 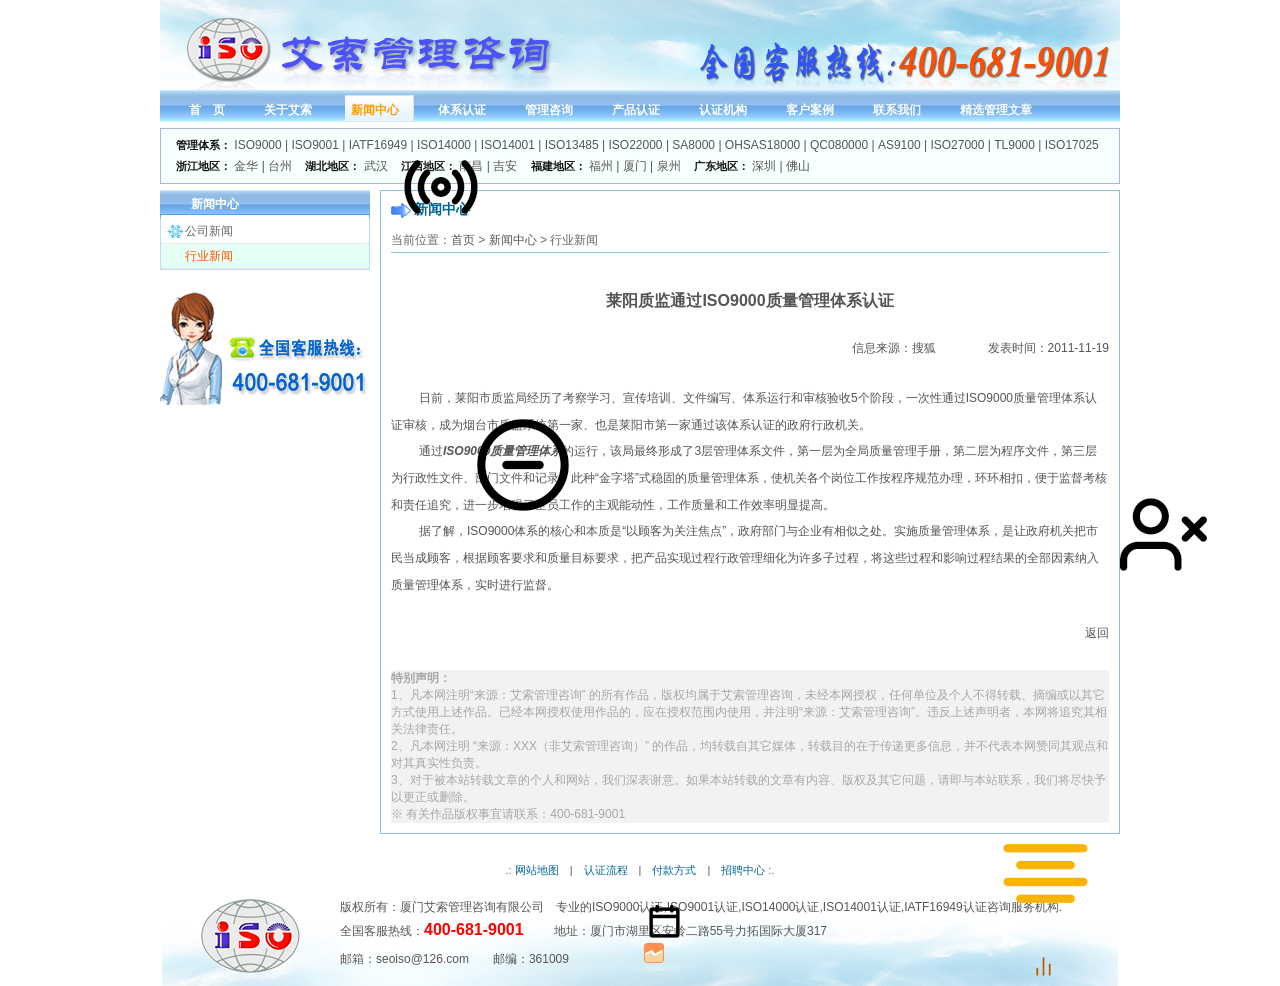 What do you see at coordinates (441, 187) in the screenshot?
I see `access radio or audio streaming` at bounding box center [441, 187].